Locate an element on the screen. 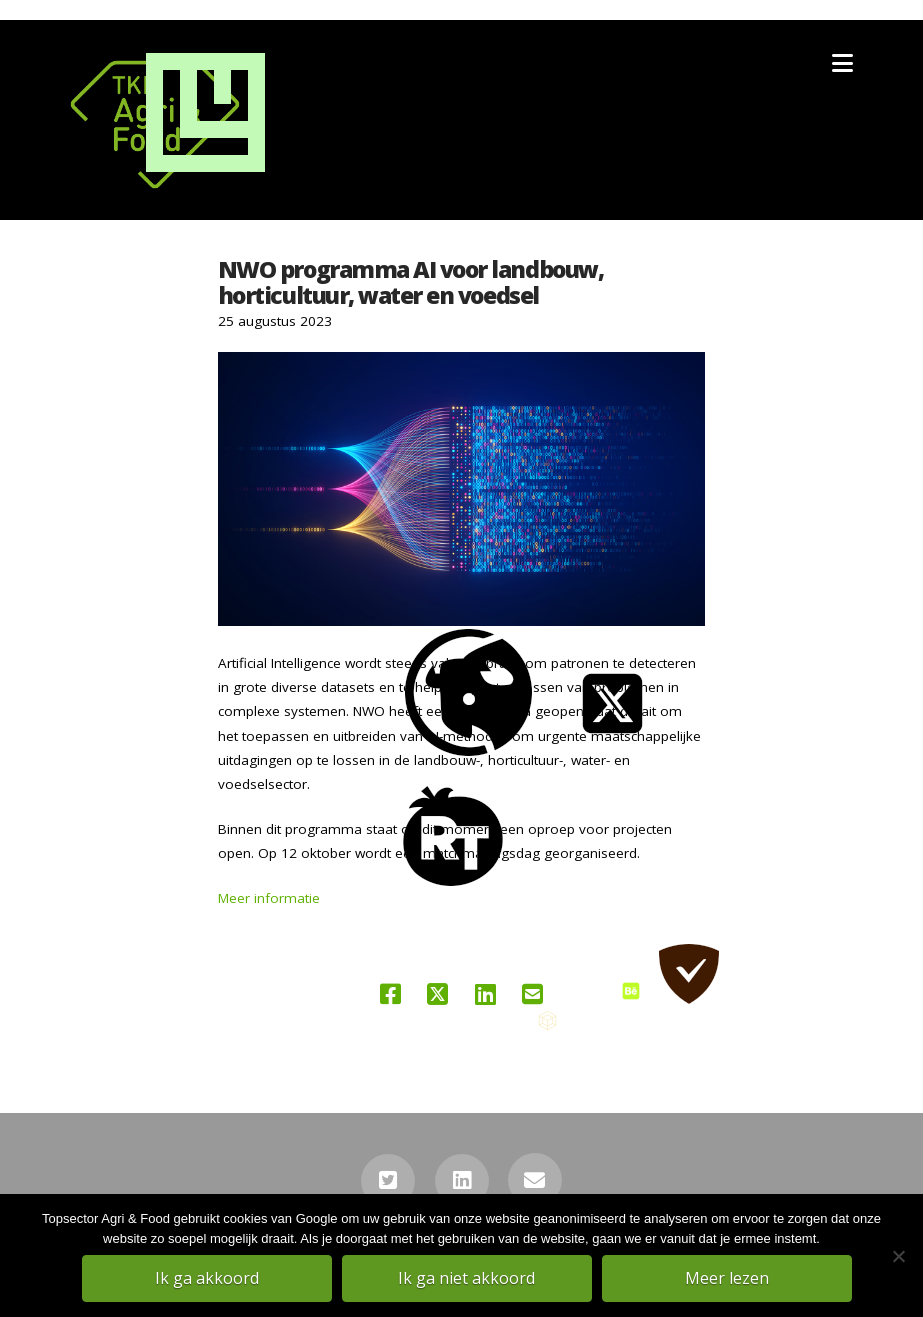  yaak app logo is located at coordinates (468, 692).